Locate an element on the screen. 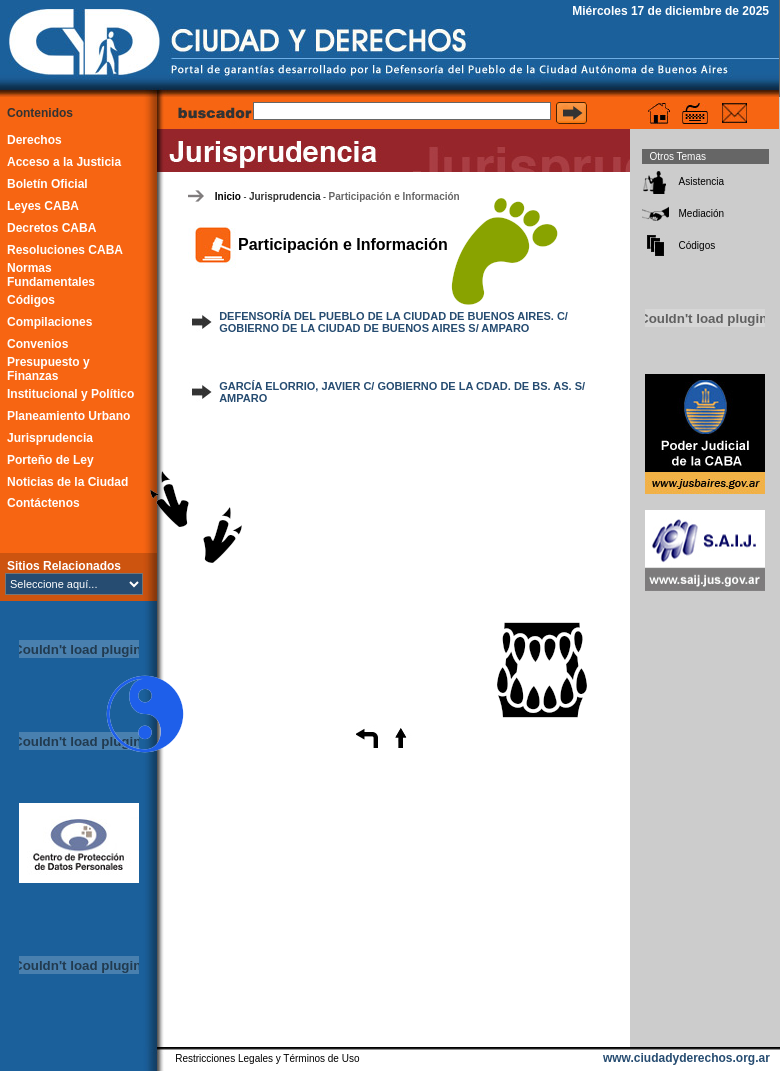 The image size is (780, 1071). indicates dinosaur or velociraptor content in a game is located at coordinates (196, 517).